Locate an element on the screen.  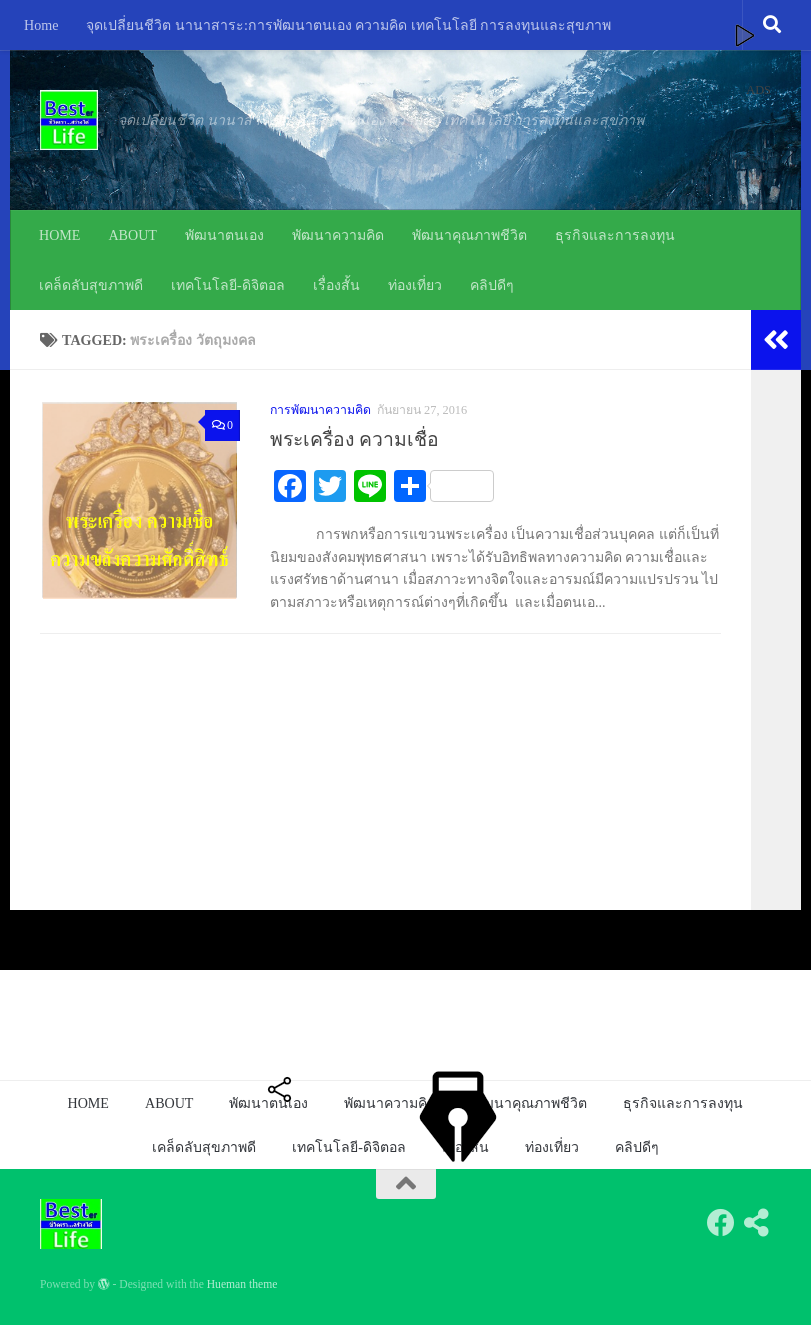
share content to social media is located at coordinates (279, 1089).